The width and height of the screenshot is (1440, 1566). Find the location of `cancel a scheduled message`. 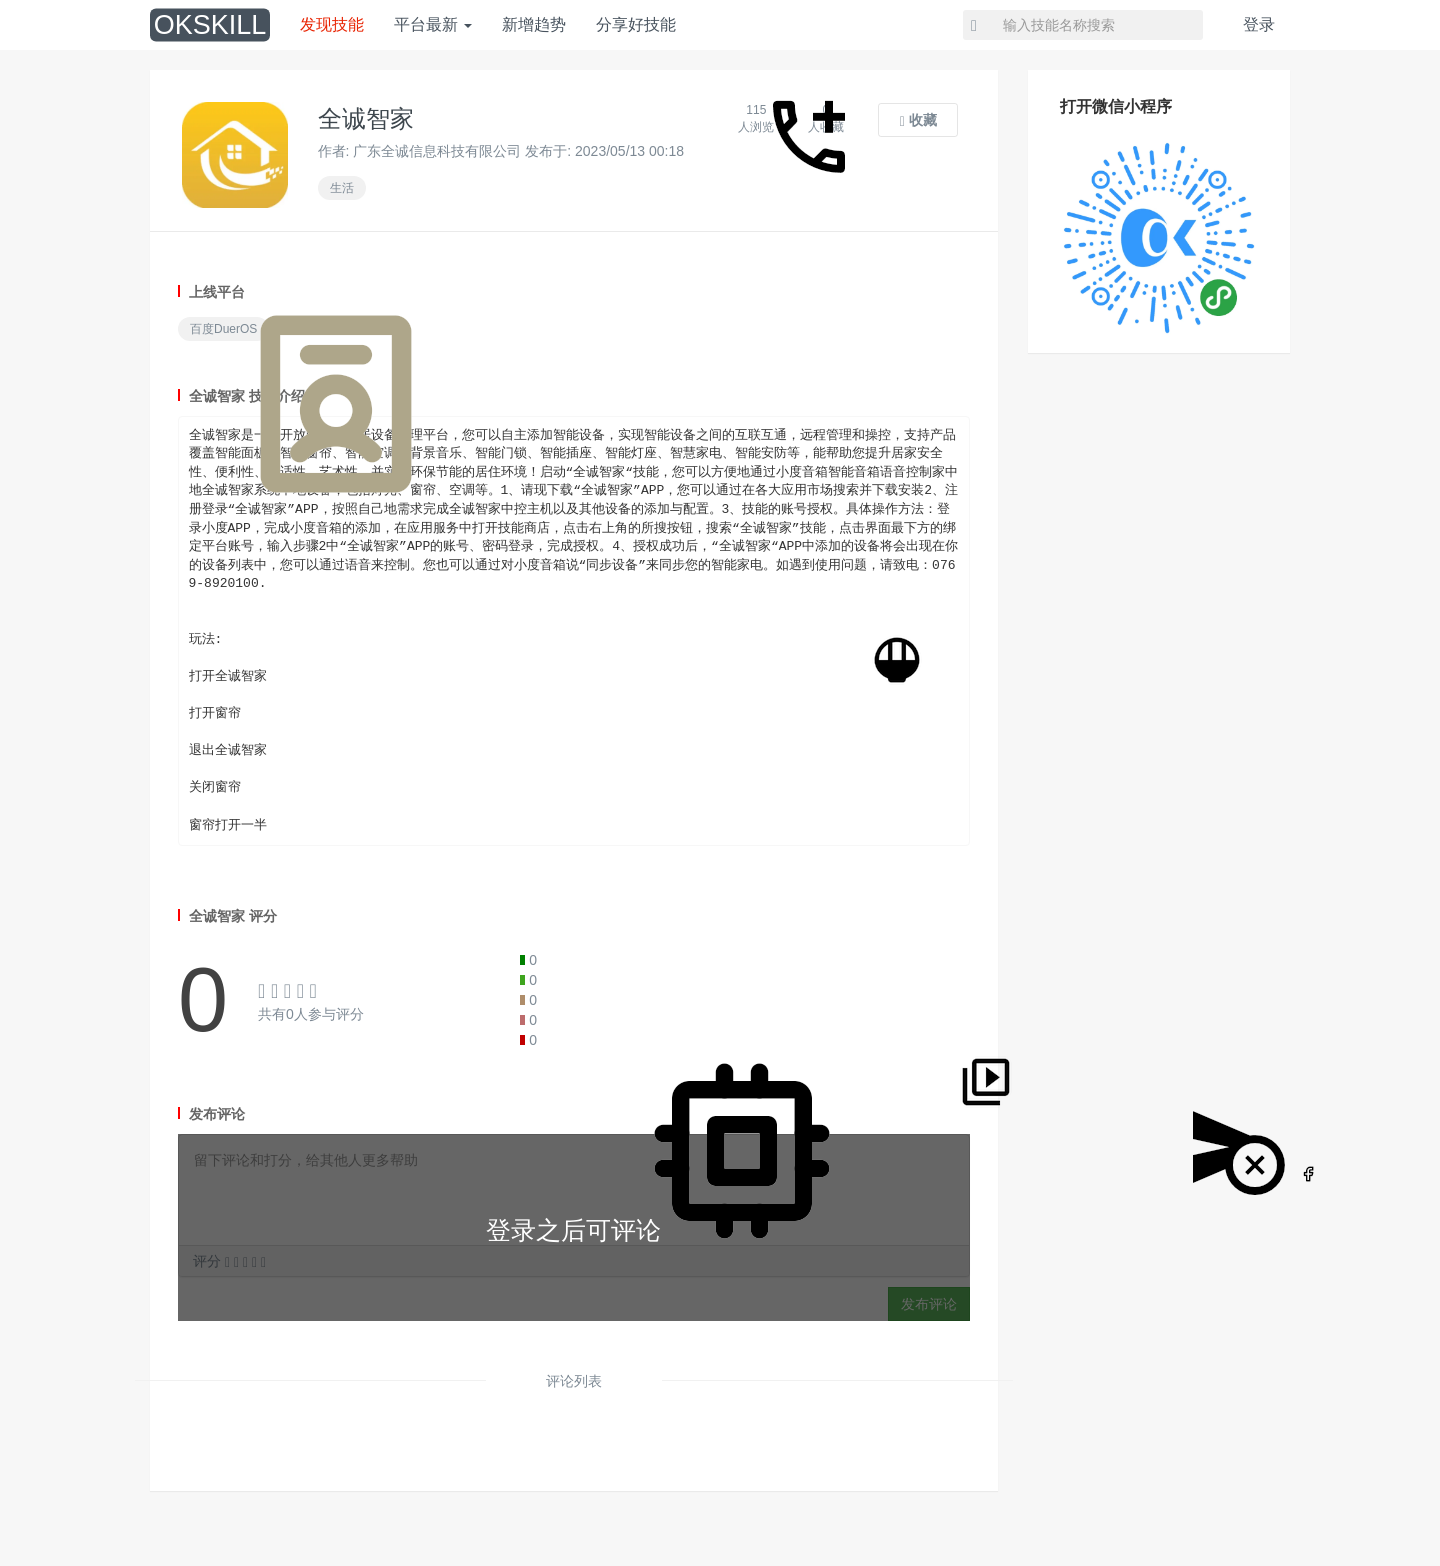

cancel a scheduled message is located at coordinates (1237, 1147).